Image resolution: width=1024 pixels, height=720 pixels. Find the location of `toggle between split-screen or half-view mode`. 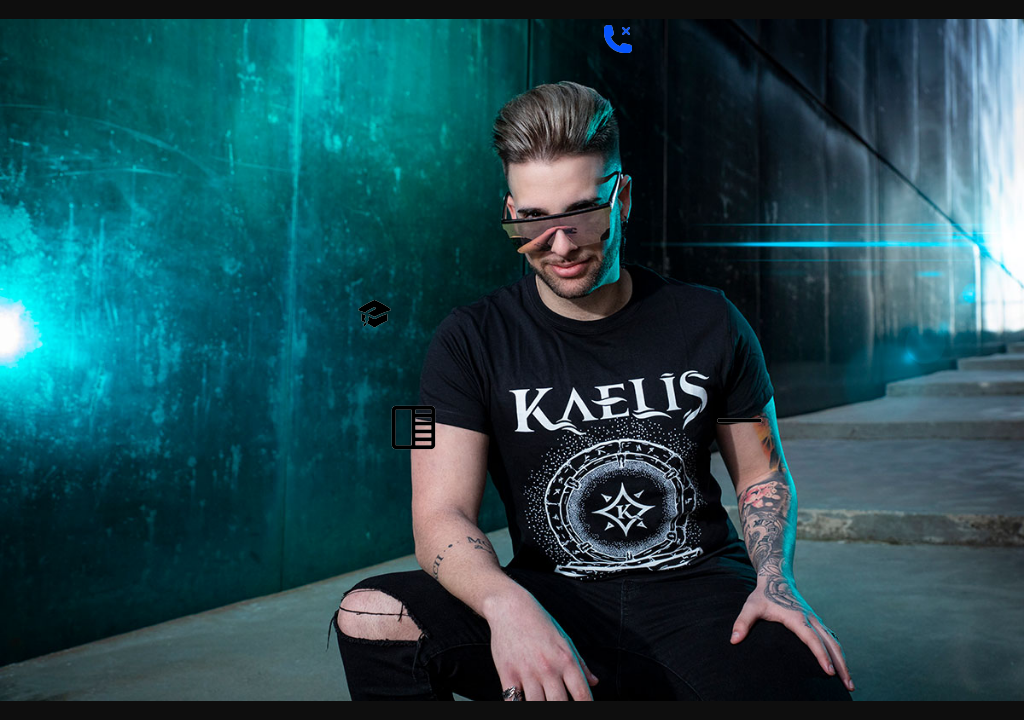

toggle between split-screen or half-view mode is located at coordinates (413, 427).